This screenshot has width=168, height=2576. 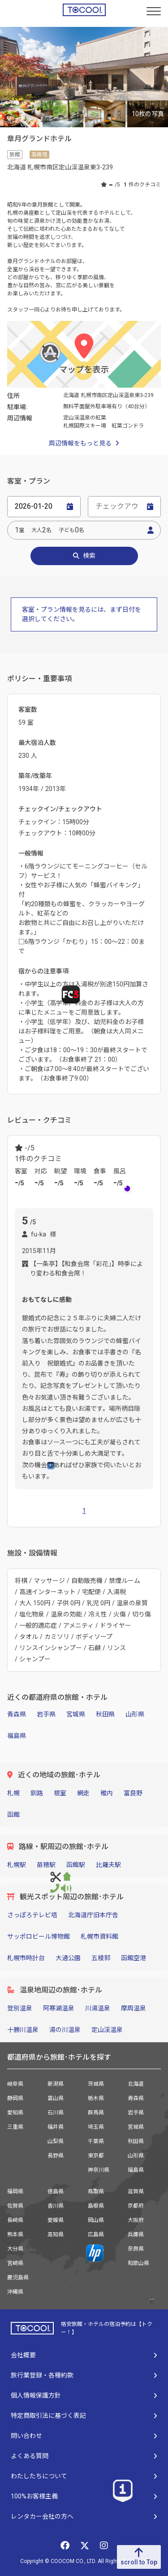 What do you see at coordinates (123, 2491) in the screenshot?
I see `indicates num lock is enabled` at bounding box center [123, 2491].